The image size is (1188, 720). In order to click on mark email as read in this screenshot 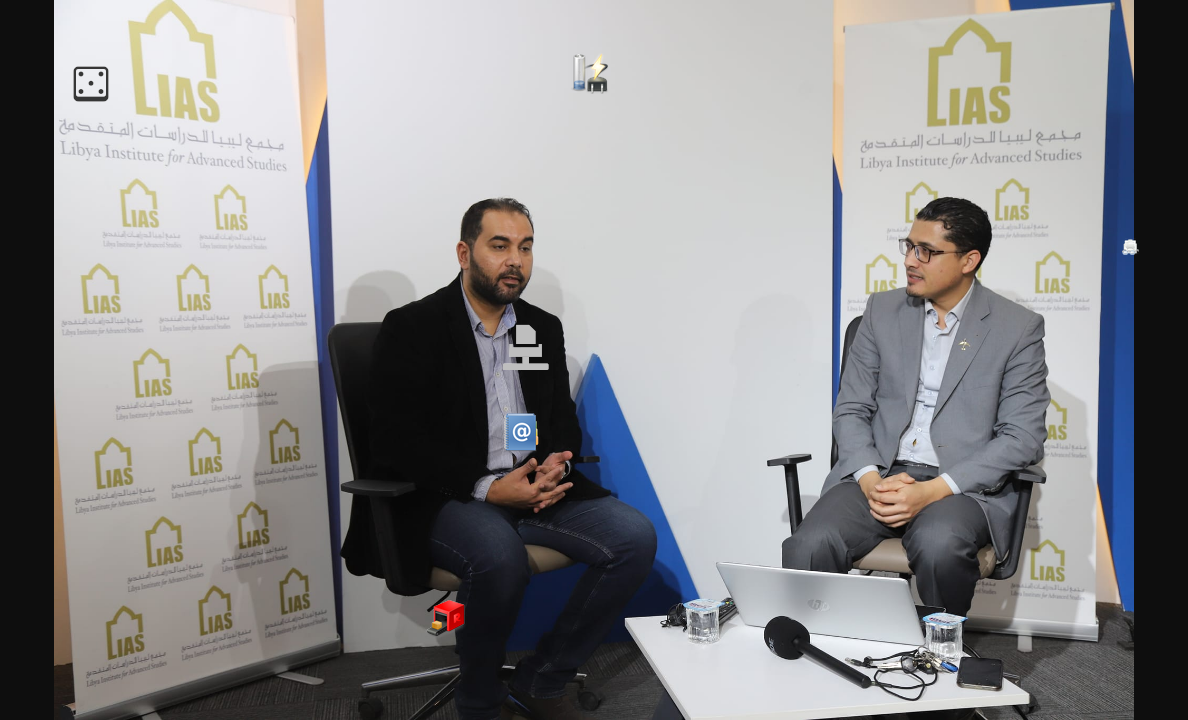, I will do `click(1130, 246)`.